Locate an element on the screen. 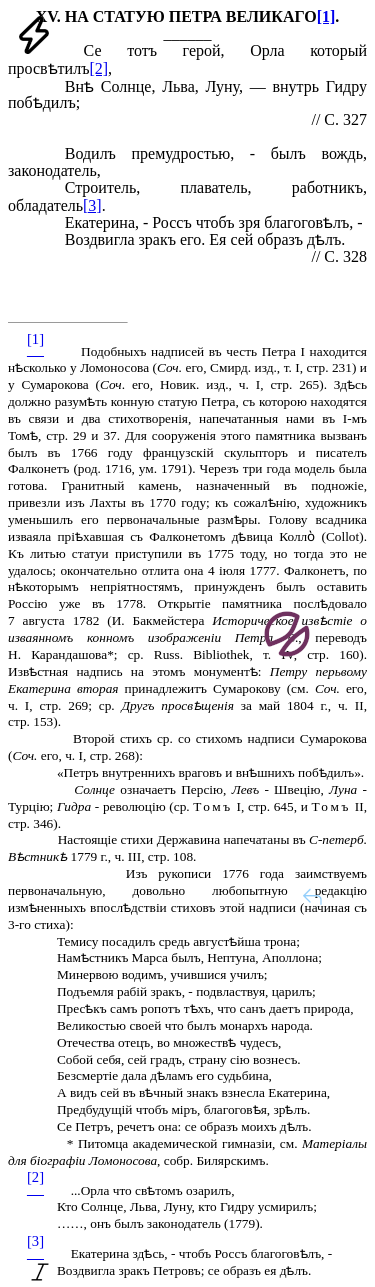  reply to a message or comment is located at coordinates (312, 897).